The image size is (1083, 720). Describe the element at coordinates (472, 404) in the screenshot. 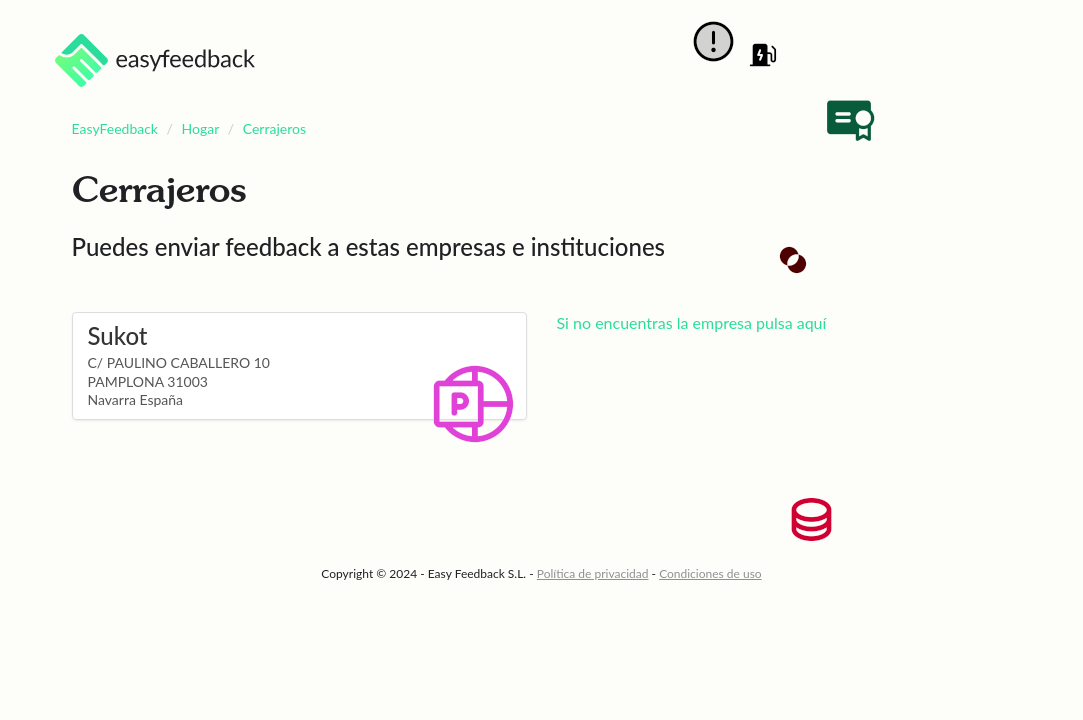

I see `open microsoft powerpoint` at that location.